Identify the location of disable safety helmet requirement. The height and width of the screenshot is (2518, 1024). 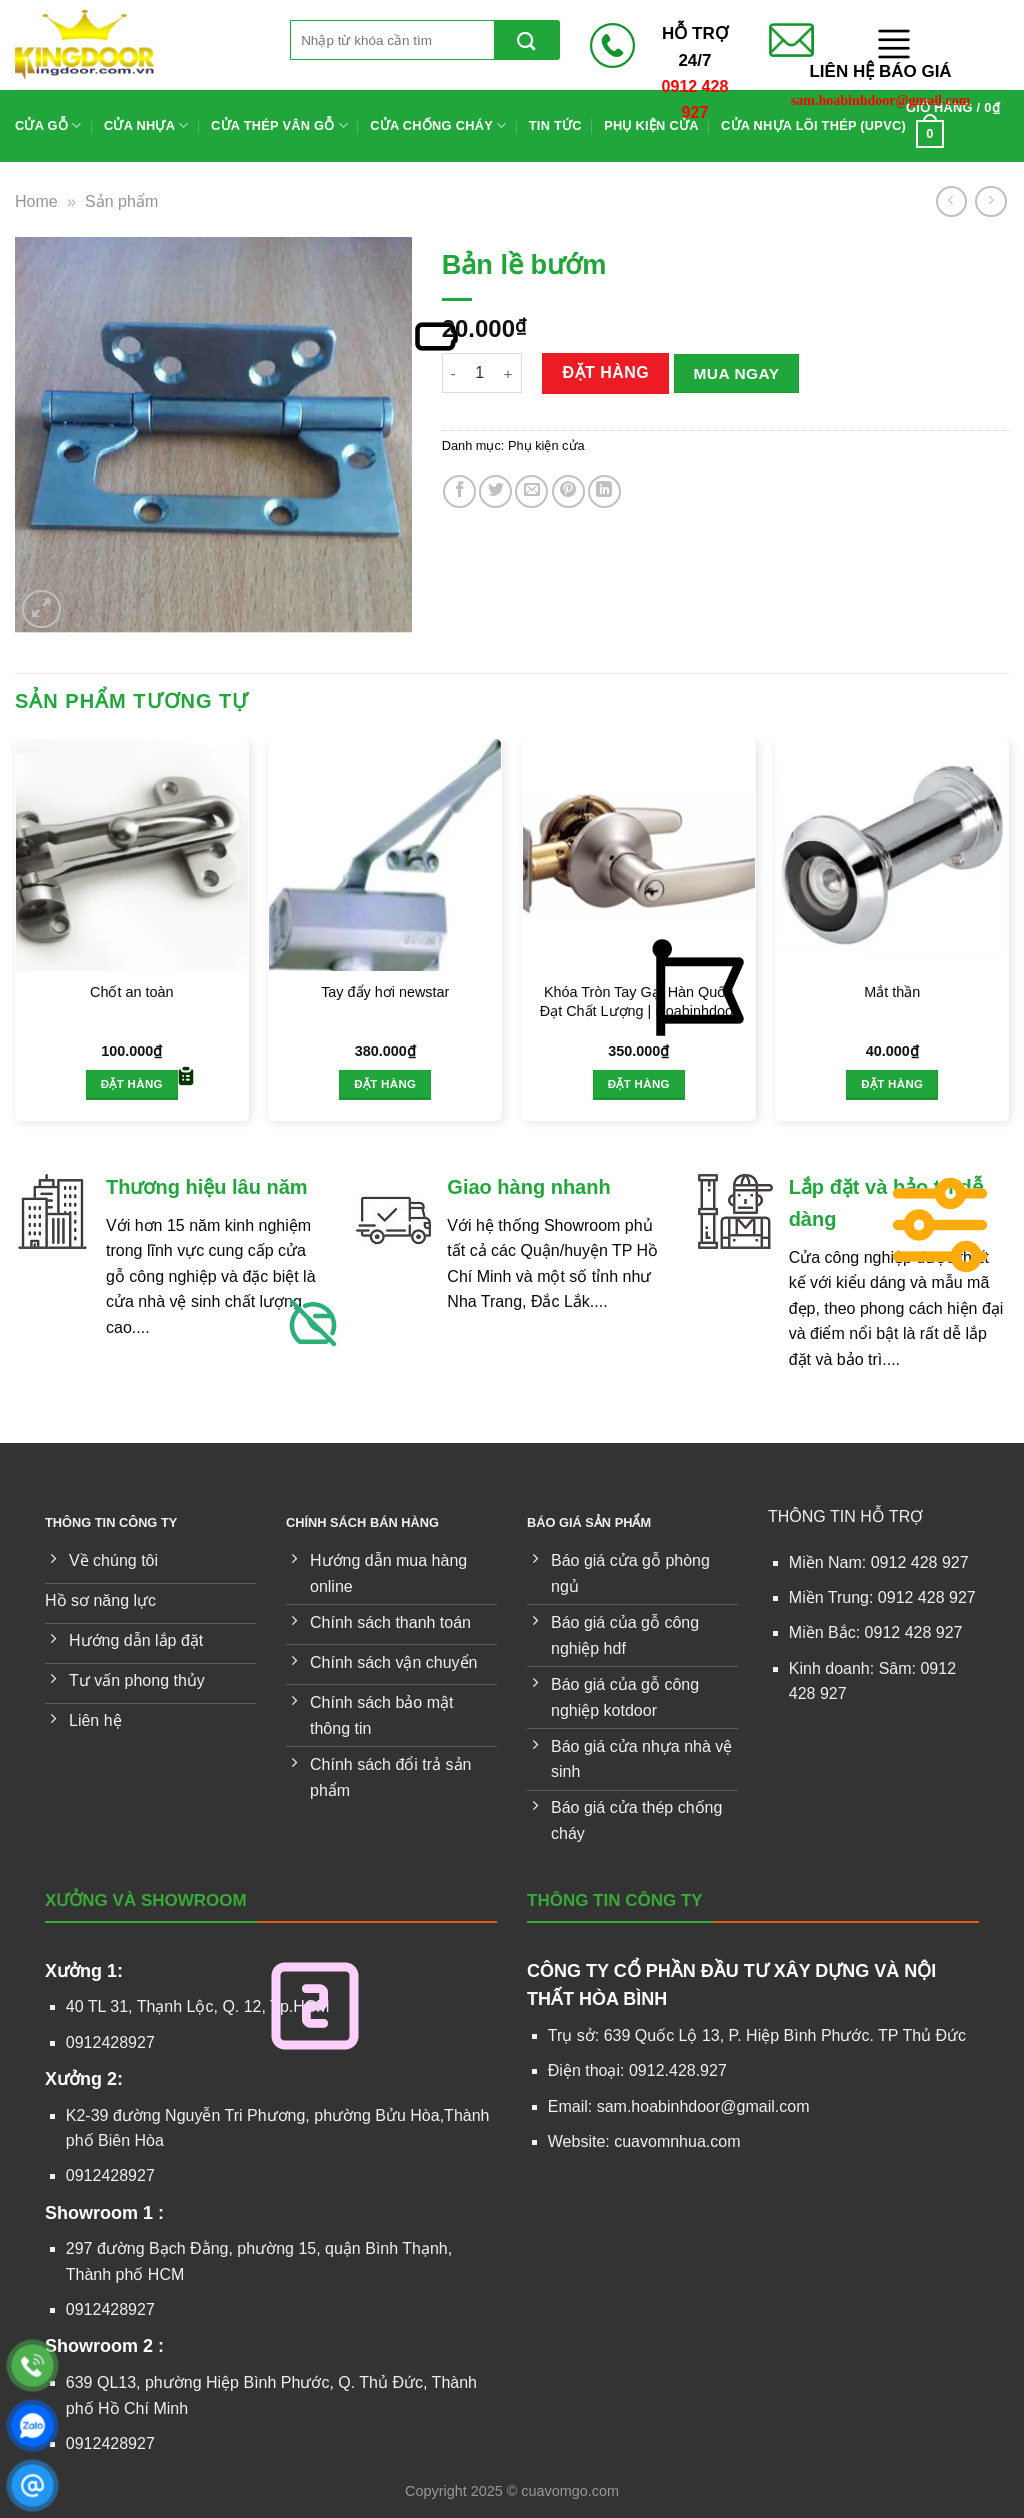
(313, 1323).